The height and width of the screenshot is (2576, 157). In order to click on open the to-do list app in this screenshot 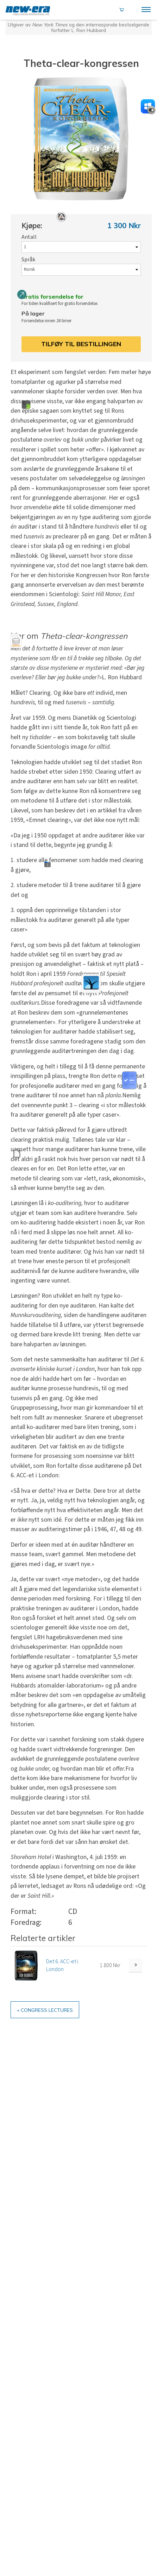, I will do `click(129, 1080)`.